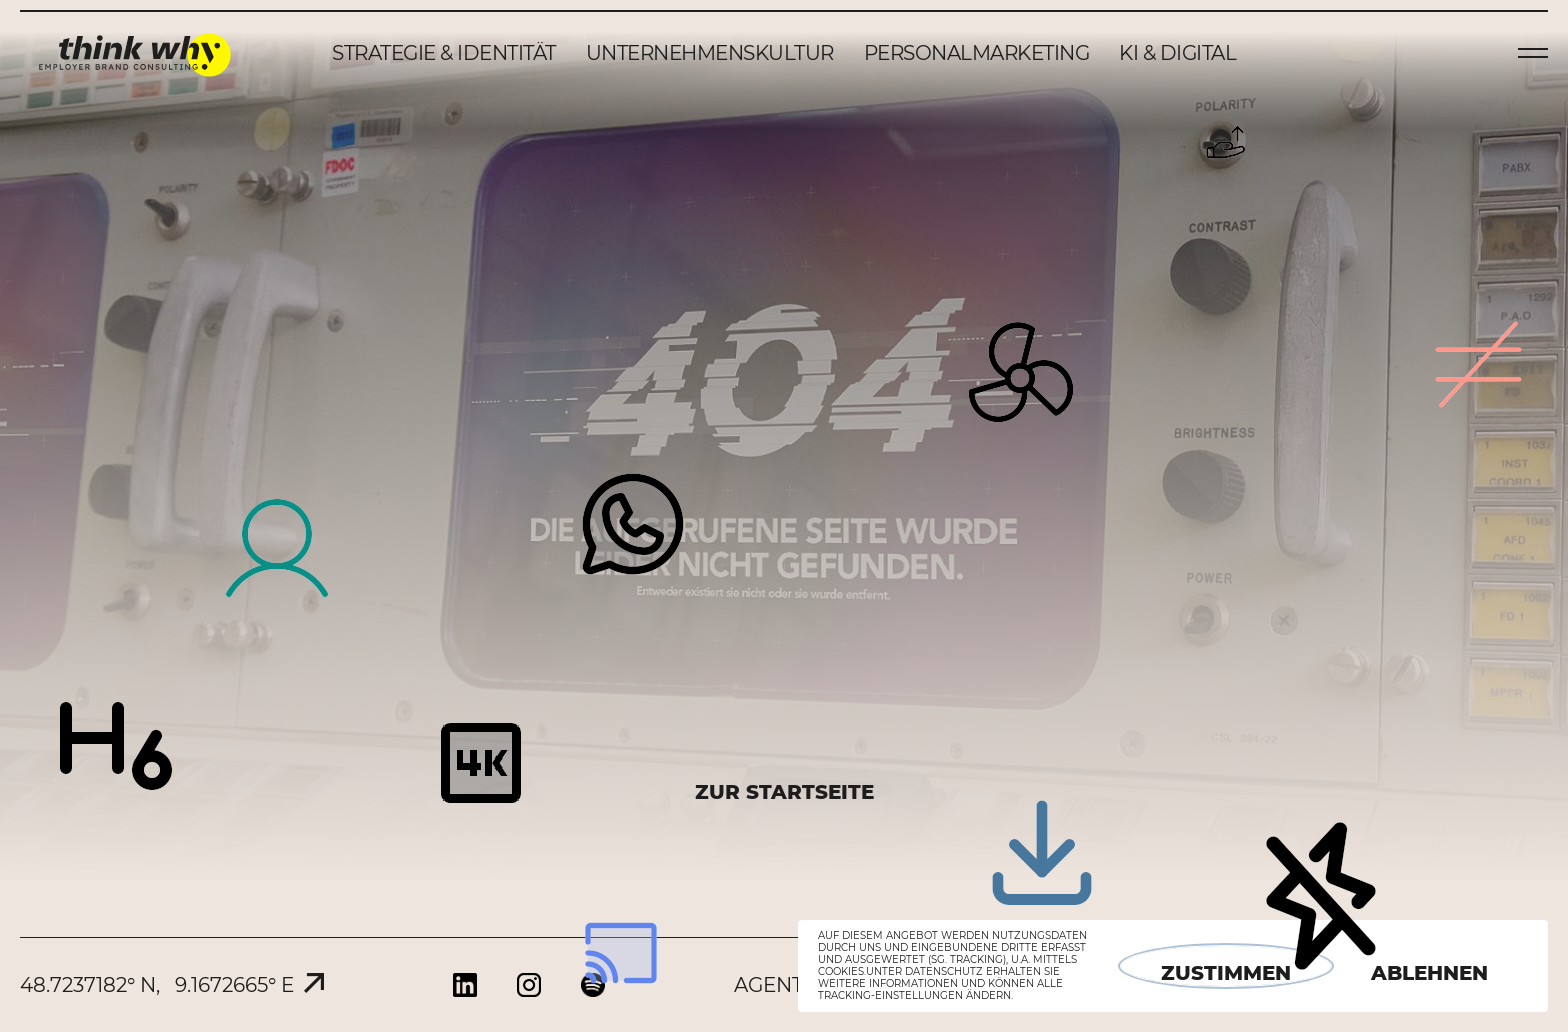  I want to click on view your profile, so click(277, 550).